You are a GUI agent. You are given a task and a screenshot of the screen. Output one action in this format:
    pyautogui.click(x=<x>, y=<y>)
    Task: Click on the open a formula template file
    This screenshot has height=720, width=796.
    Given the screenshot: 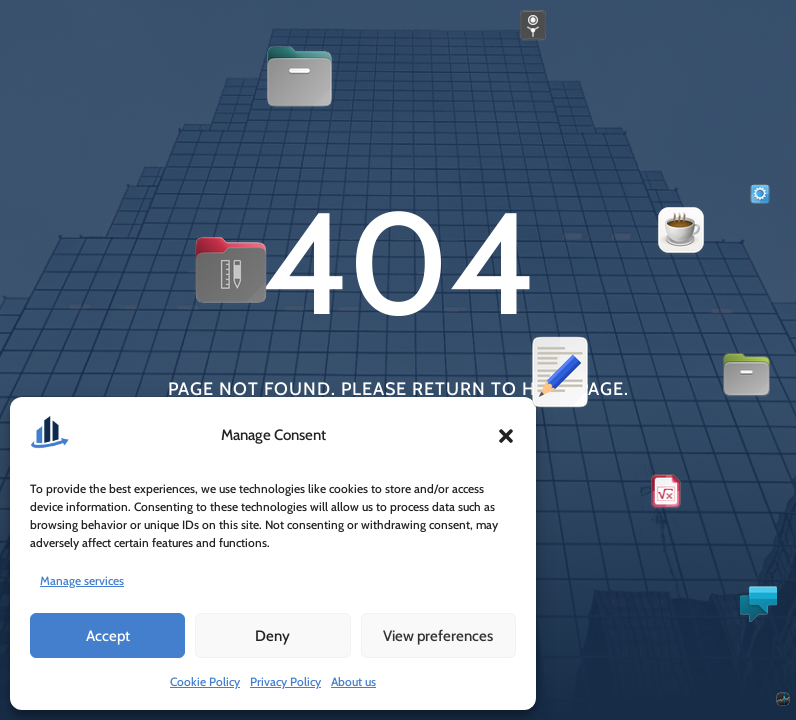 What is the action you would take?
    pyautogui.click(x=666, y=491)
    